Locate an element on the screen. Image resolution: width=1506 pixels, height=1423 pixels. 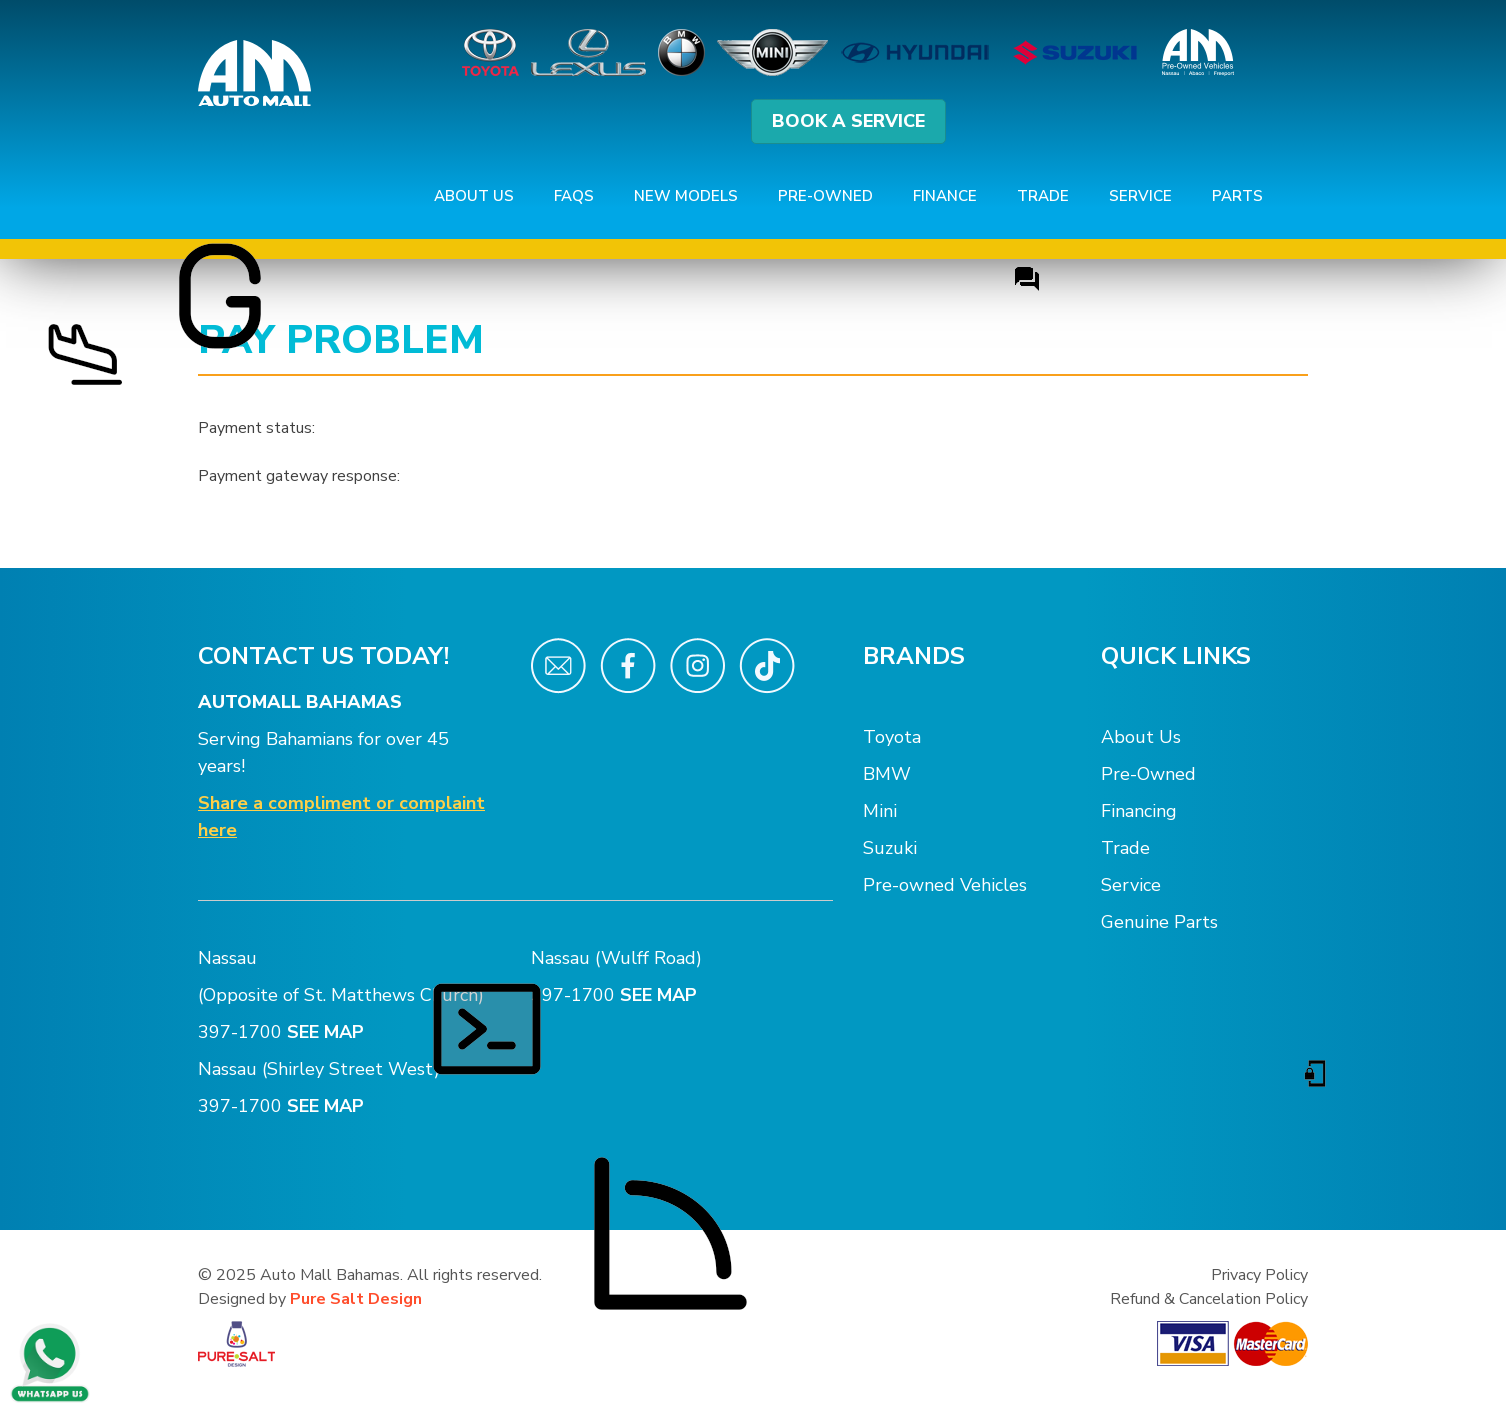
view production possibility frontier chart is located at coordinates (670, 1233).